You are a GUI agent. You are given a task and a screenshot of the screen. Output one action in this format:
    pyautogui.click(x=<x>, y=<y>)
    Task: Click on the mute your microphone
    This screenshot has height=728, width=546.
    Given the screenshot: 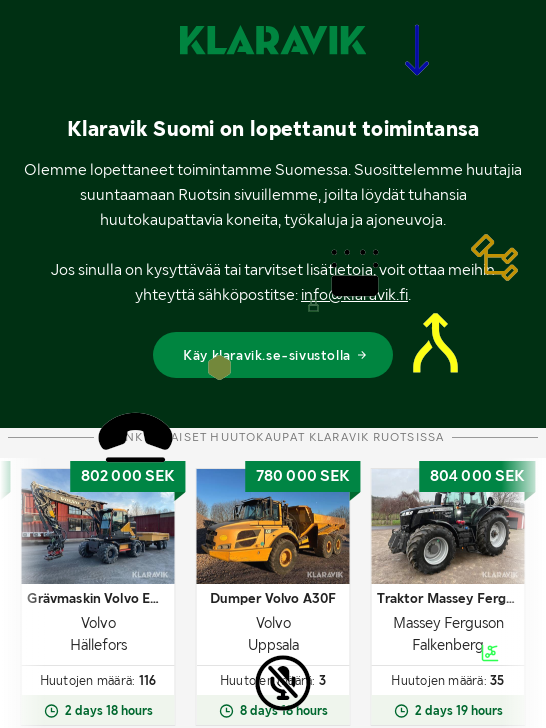 What is the action you would take?
    pyautogui.click(x=283, y=683)
    